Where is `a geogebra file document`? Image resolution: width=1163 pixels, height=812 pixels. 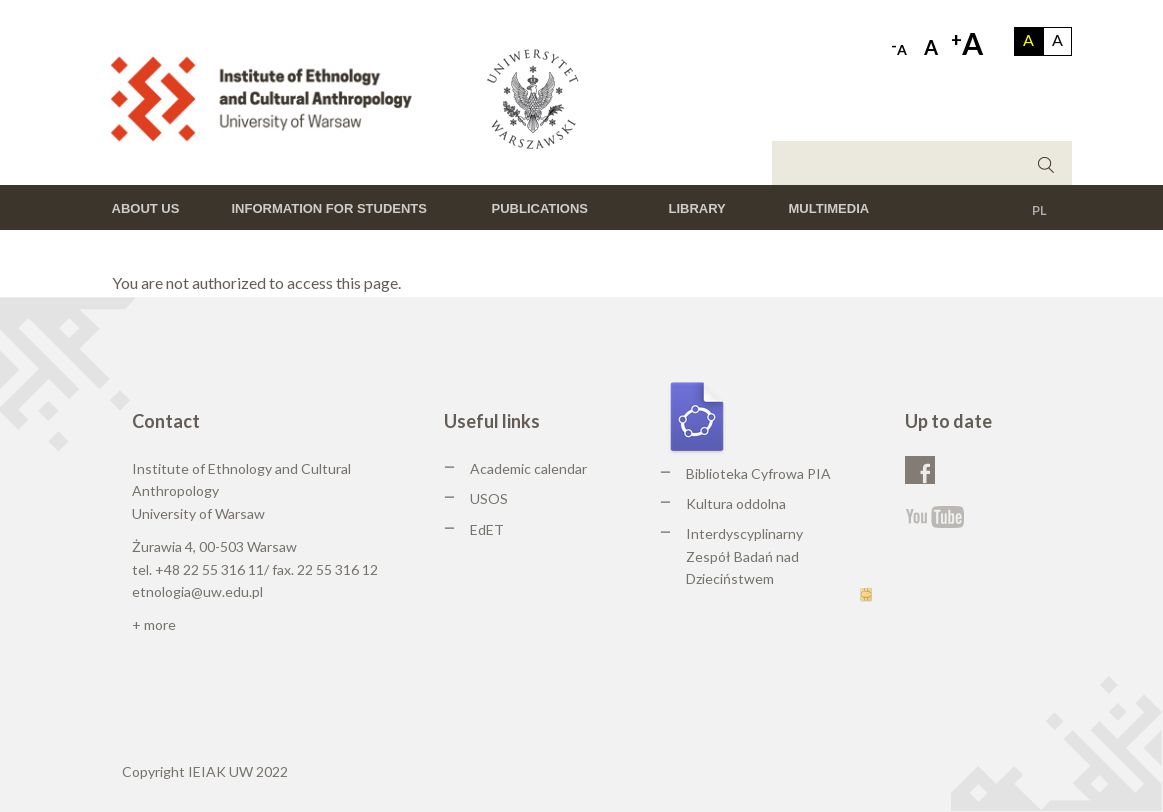 a geogebra file document is located at coordinates (697, 418).